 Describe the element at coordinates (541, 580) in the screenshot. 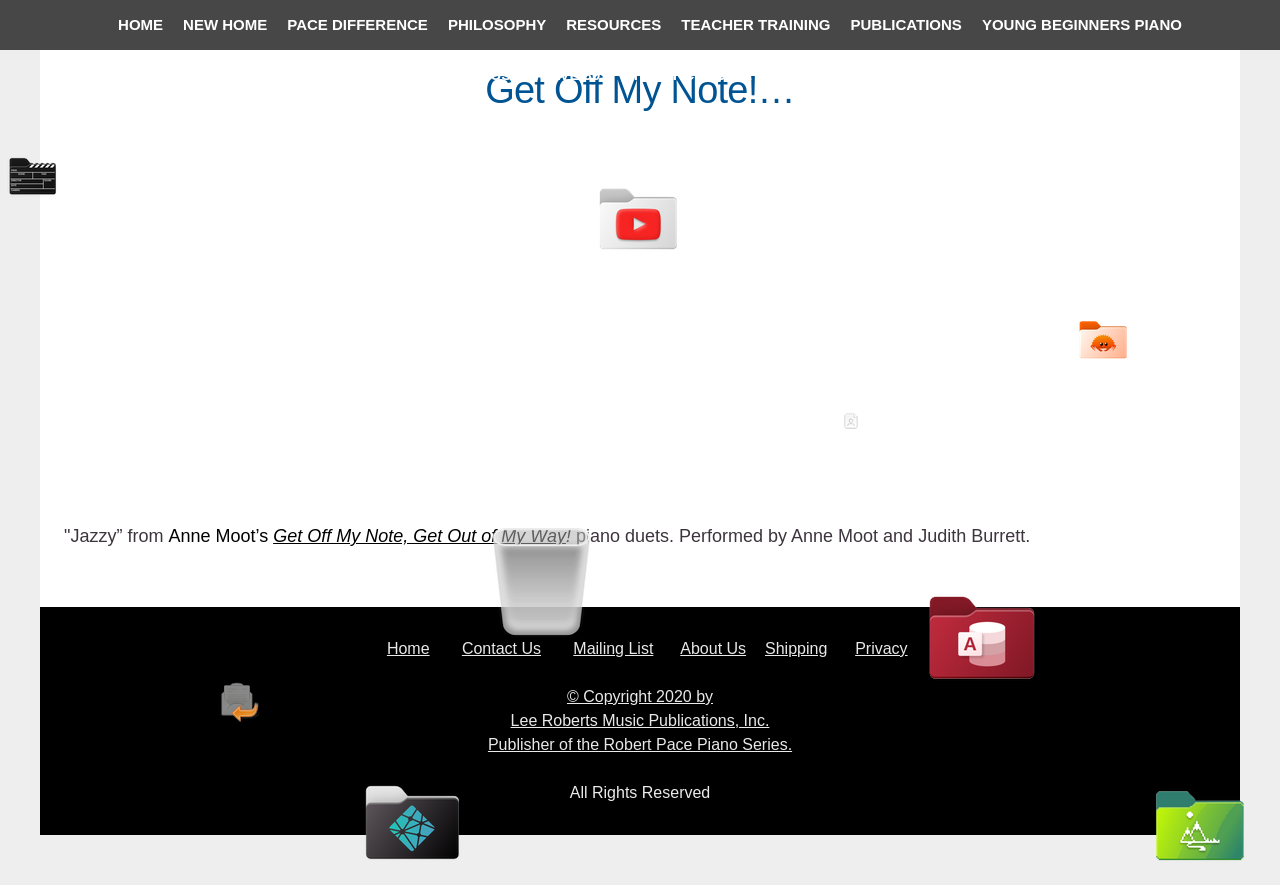

I see `empty trash bin ready to receive deleted files` at that location.